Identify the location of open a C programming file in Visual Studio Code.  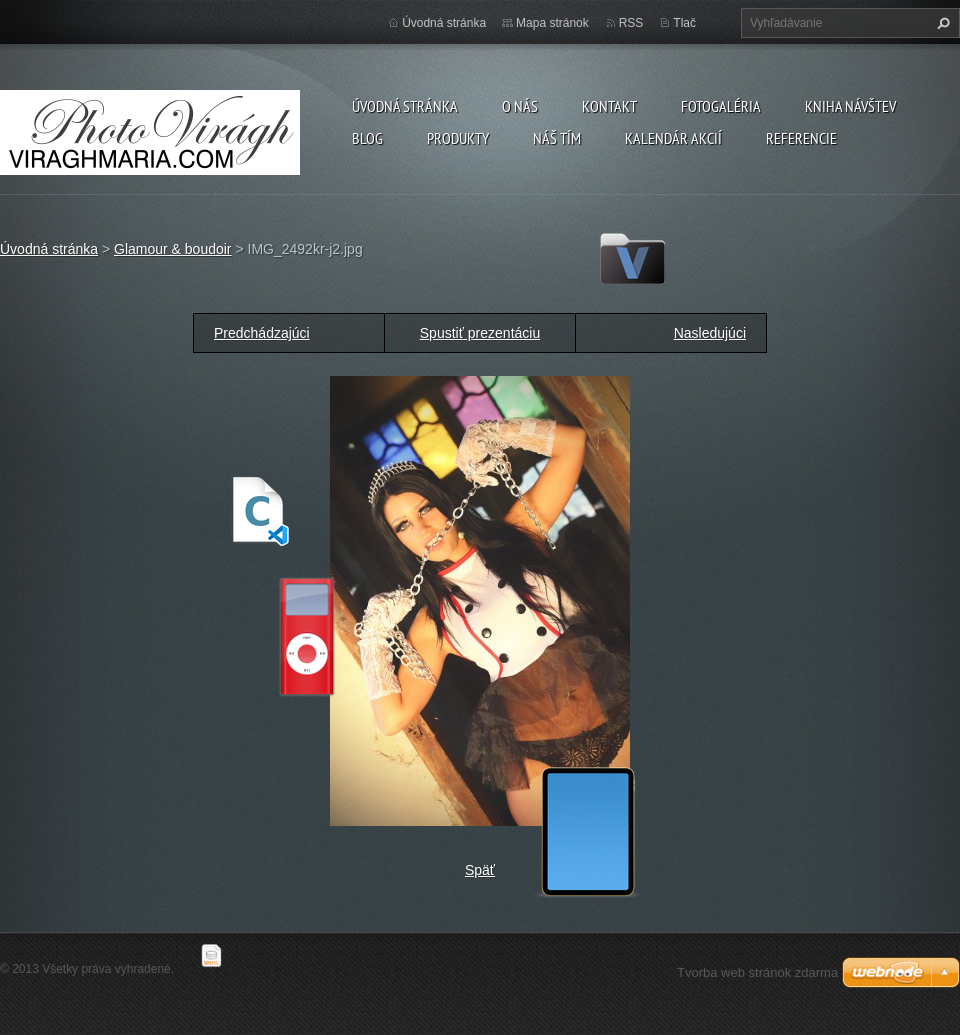
(258, 511).